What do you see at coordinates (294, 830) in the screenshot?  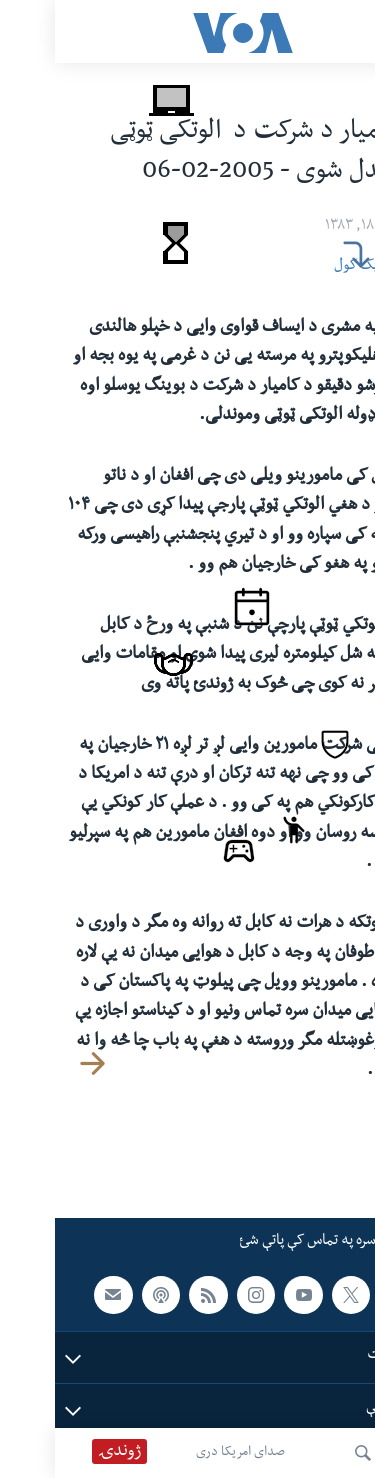 I see `access social or people-related features` at bounding box center [294, 830].